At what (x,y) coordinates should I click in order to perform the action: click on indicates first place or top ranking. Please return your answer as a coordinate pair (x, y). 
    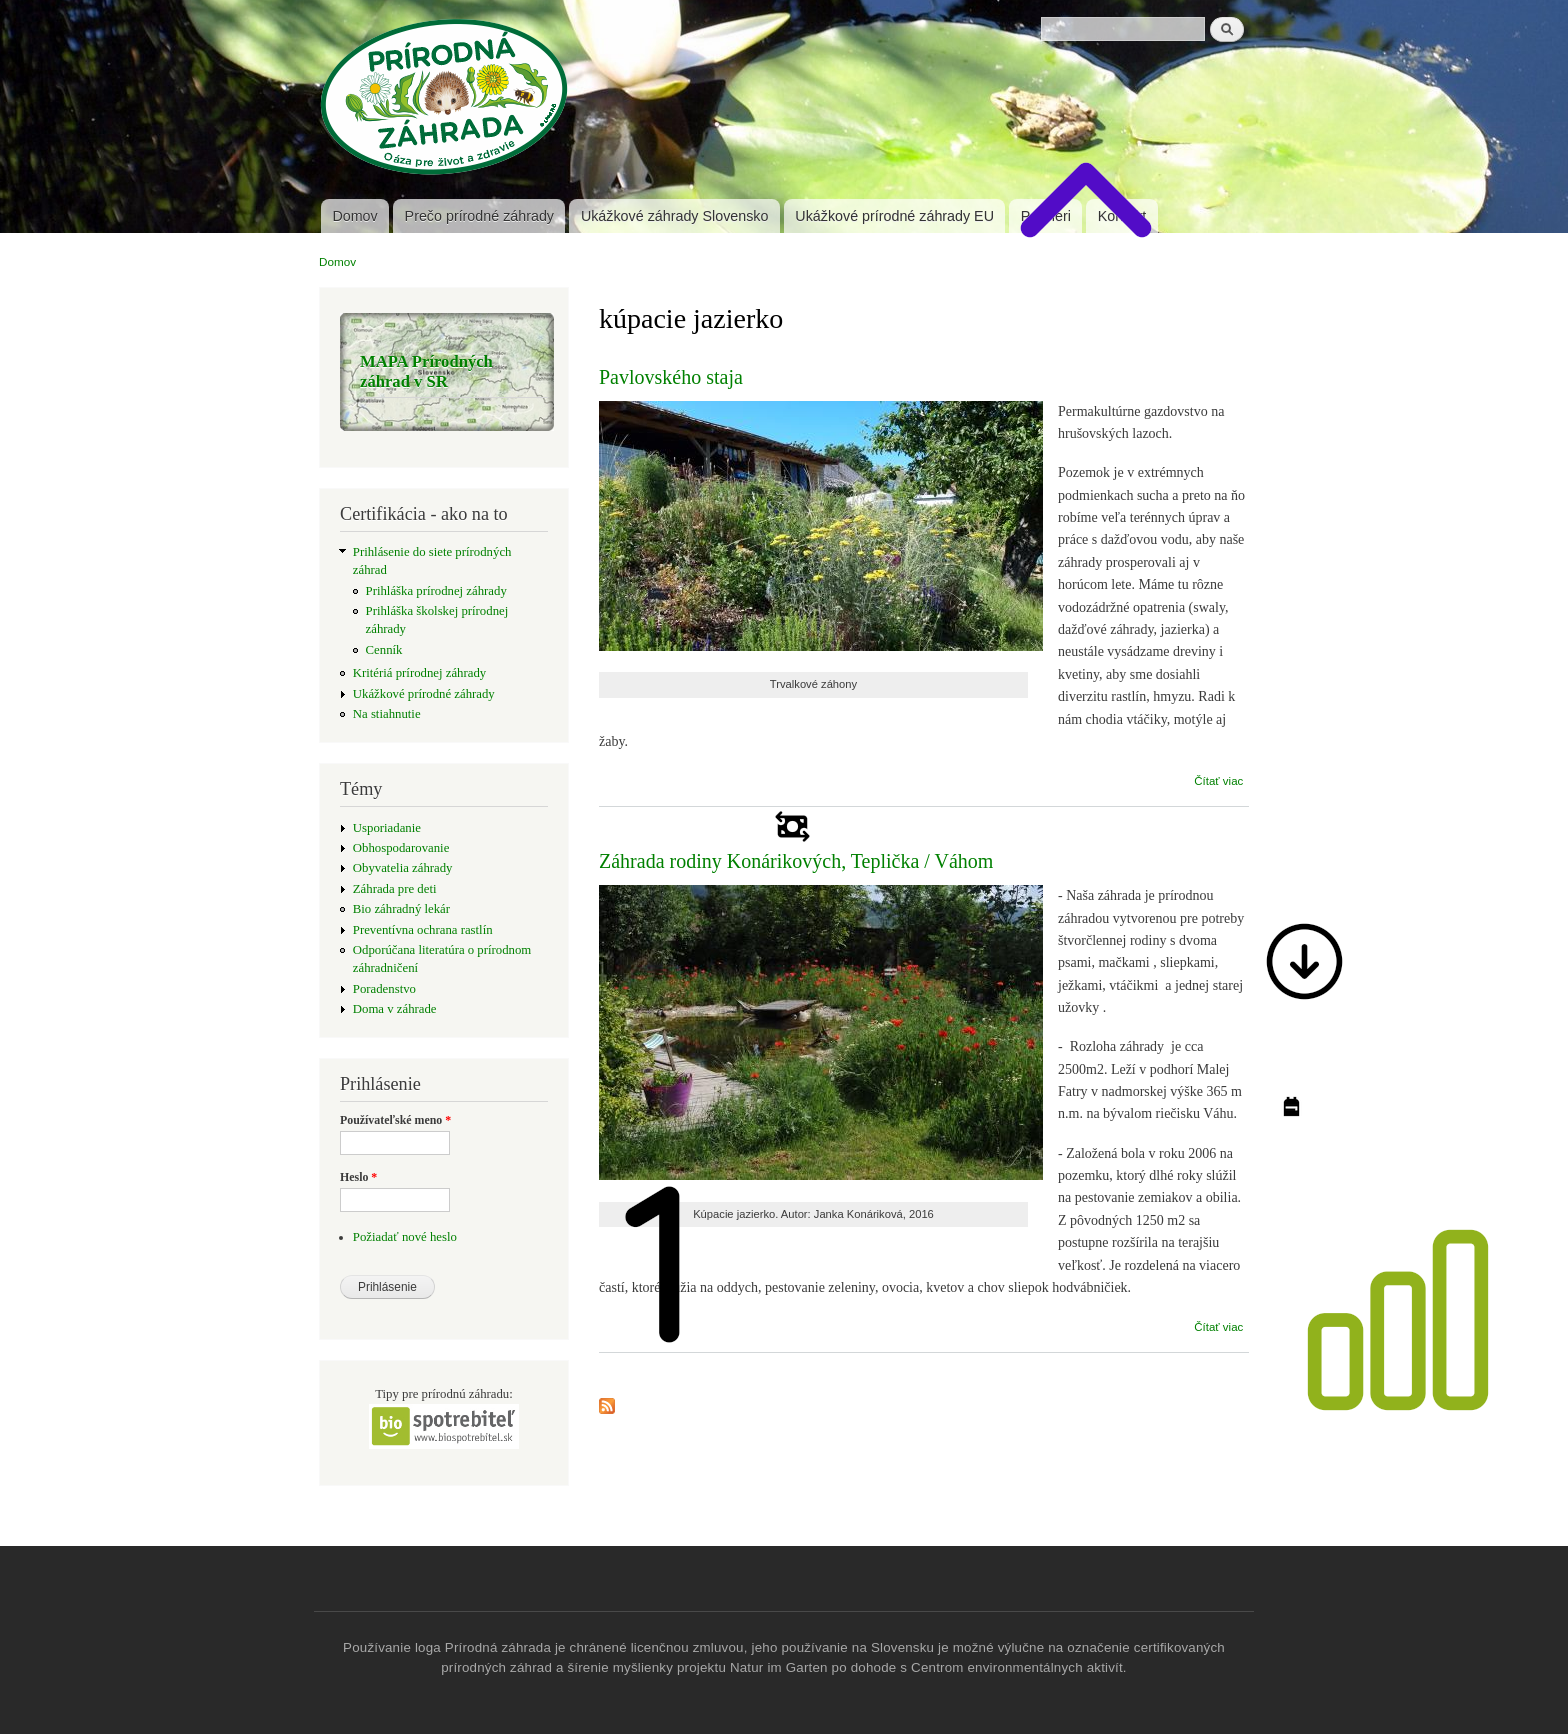
    Looking at the image, I should click on (662, 1264).